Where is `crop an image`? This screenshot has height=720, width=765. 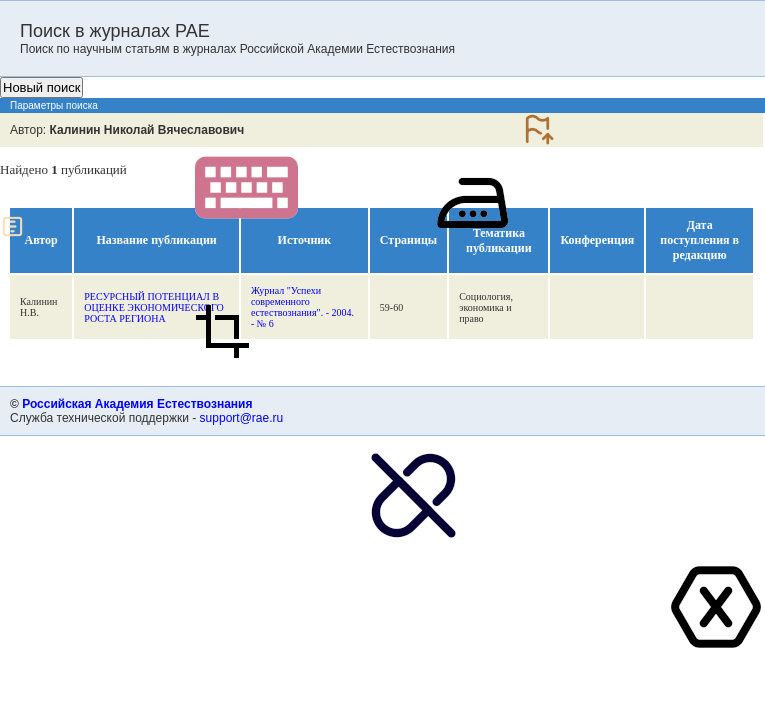 crop an image is located at coordinates (222, 331).